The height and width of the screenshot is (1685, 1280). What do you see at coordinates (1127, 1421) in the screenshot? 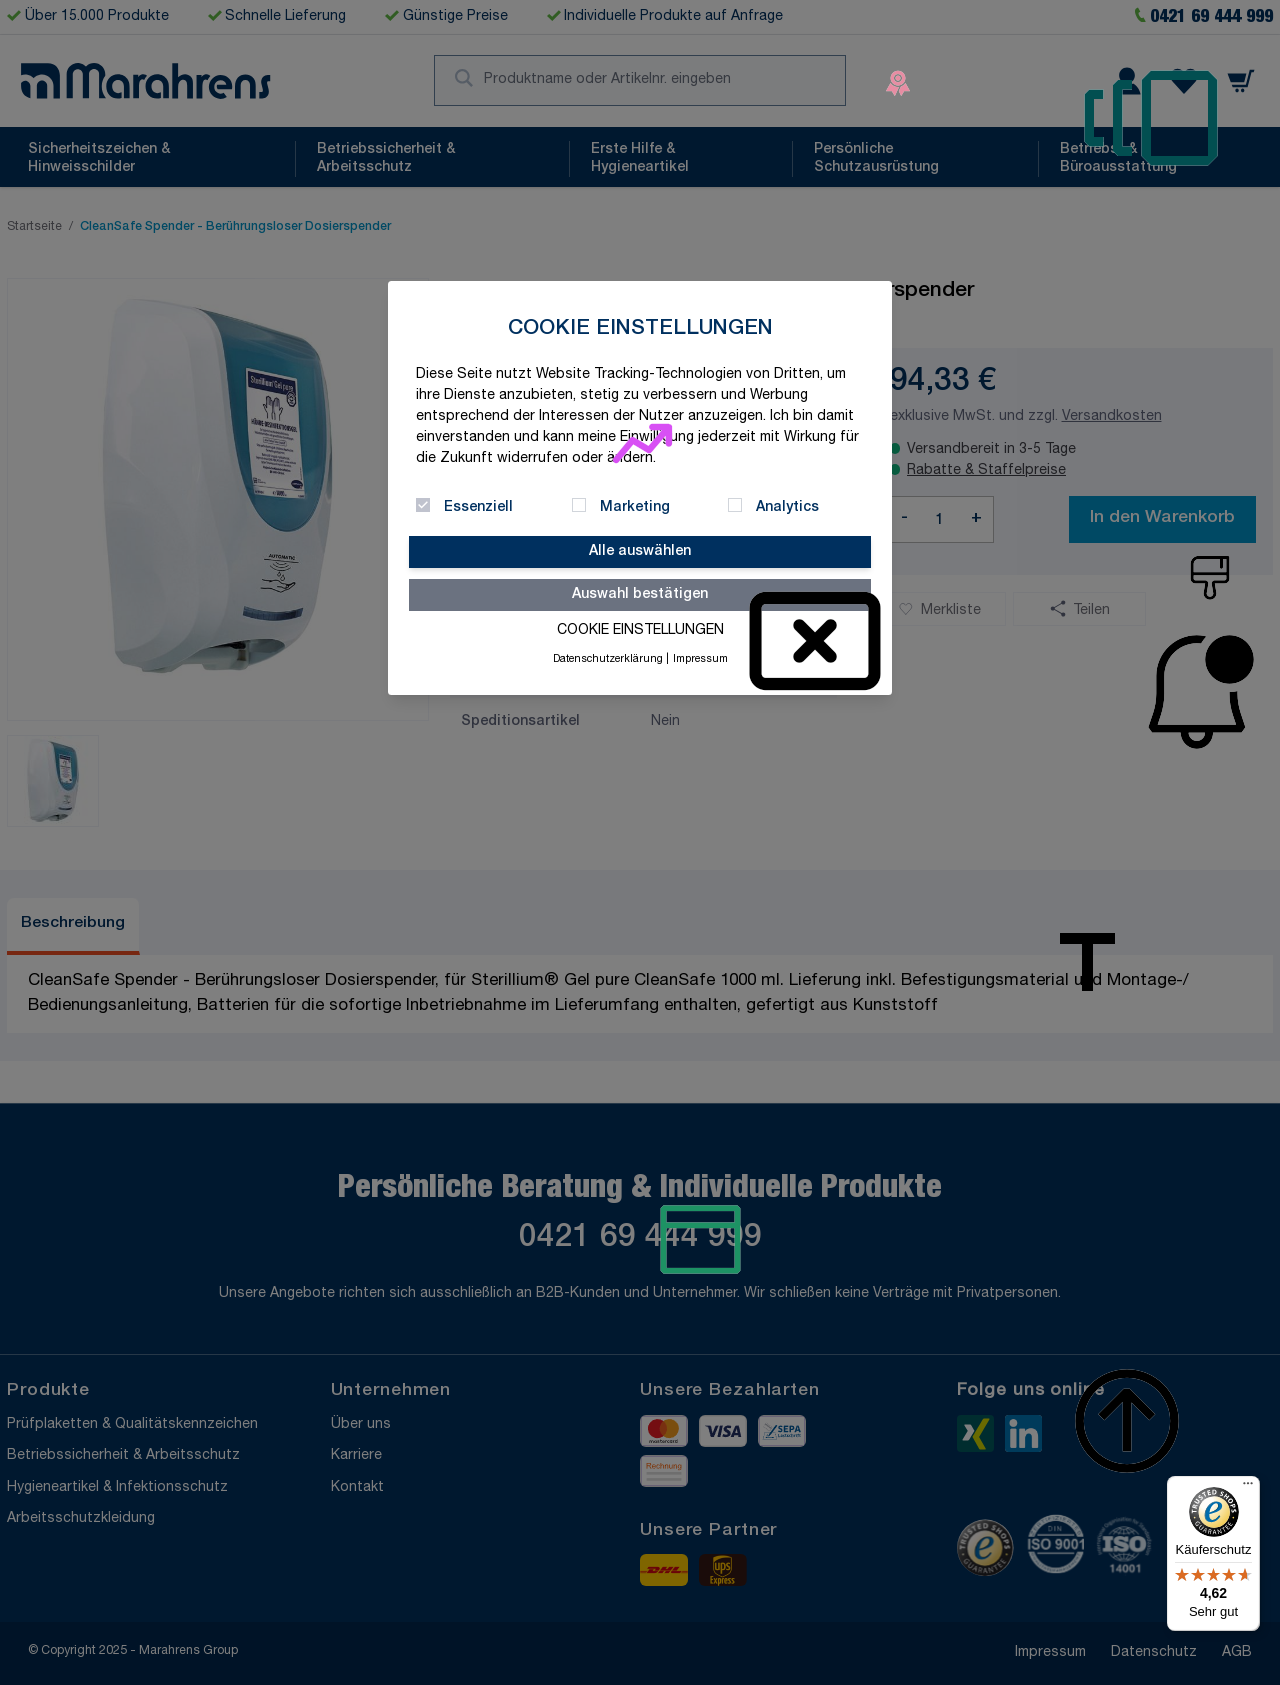
I see `scroll to top of page` at bounding box center [1127, 1421].